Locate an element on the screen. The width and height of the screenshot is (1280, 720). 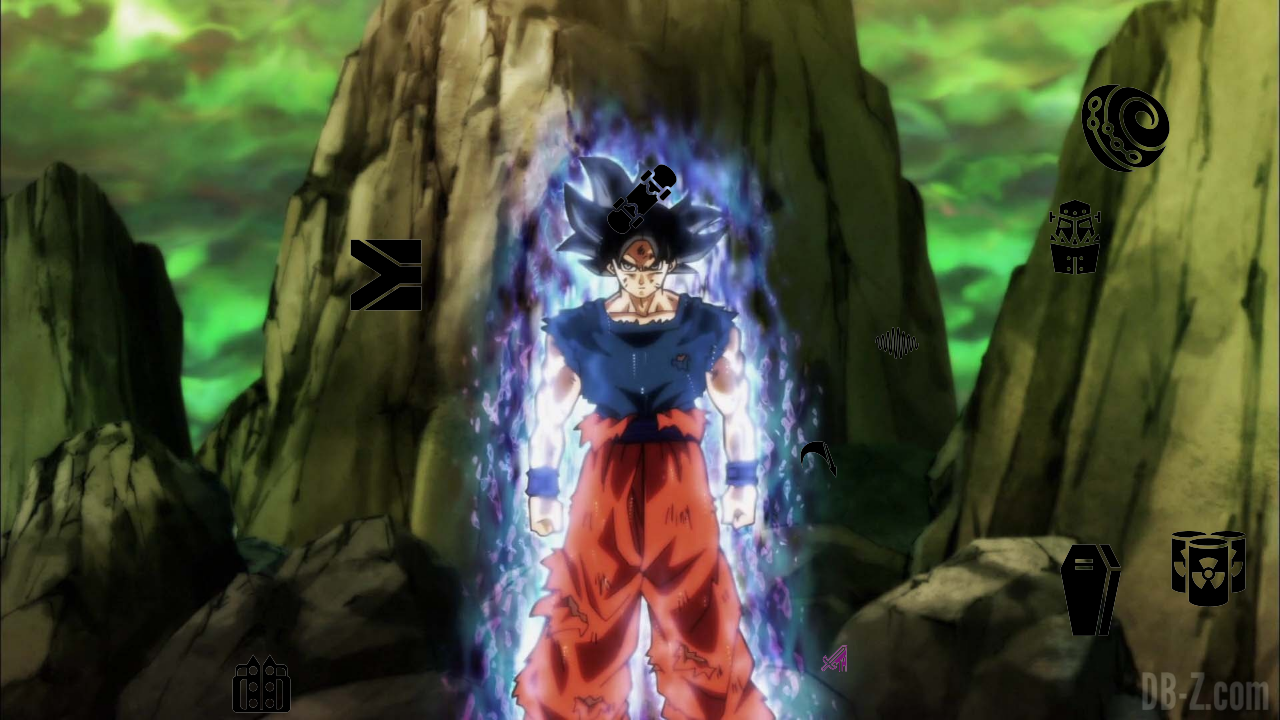
select south africa as country or region is located at coordinates (386, 275).